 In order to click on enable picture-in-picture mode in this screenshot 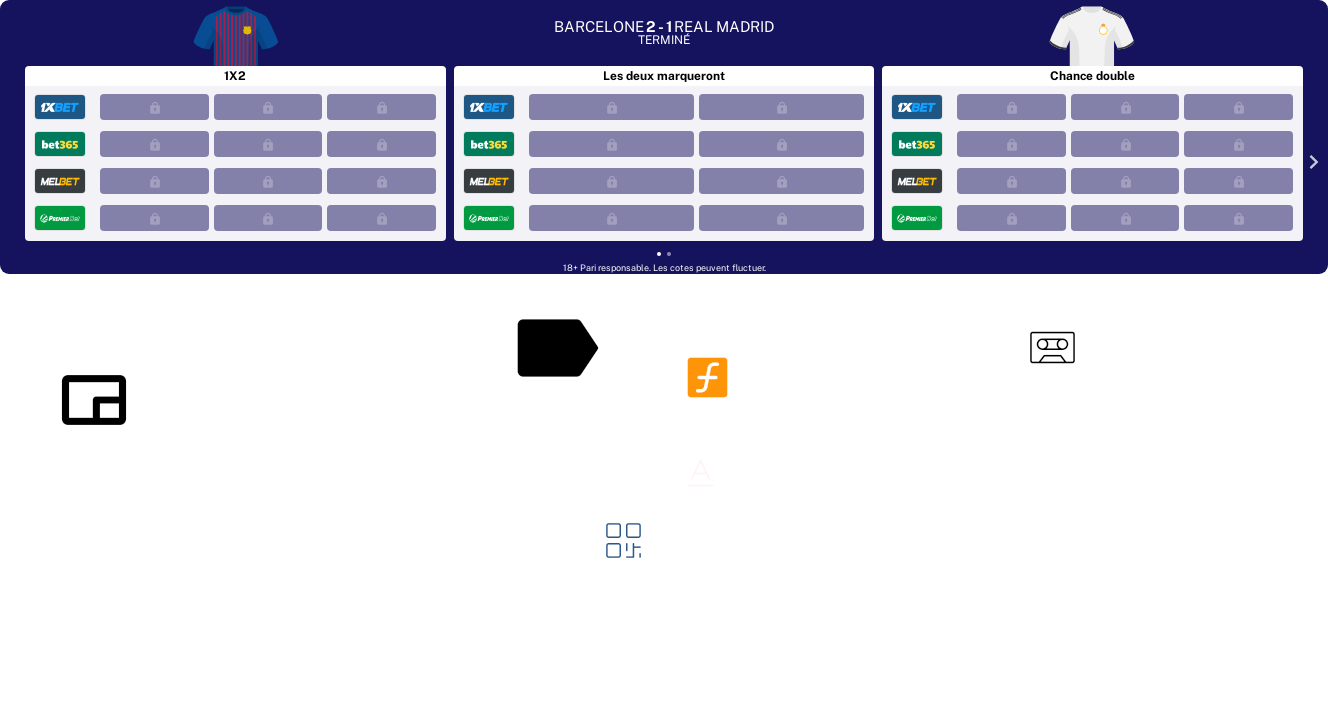, I will do `click(94, 400)`.